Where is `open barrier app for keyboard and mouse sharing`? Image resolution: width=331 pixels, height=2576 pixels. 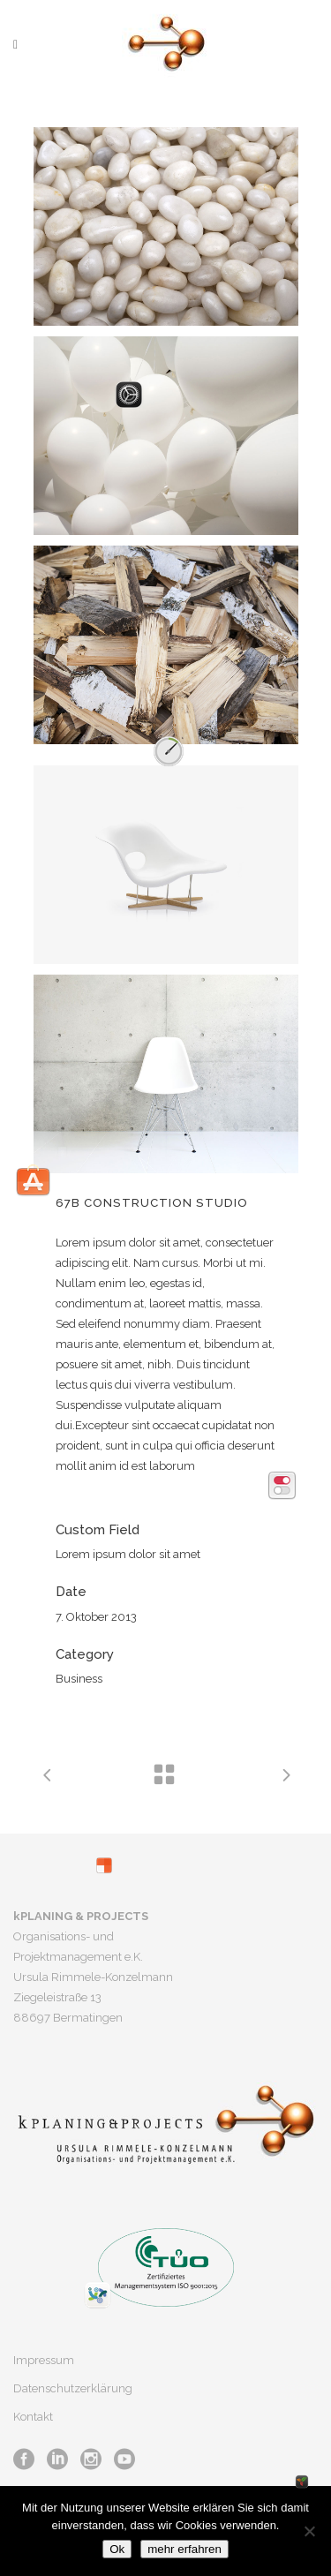 open barrier app for keyboard and mouse sharing is located at coordinates (97, 2294).